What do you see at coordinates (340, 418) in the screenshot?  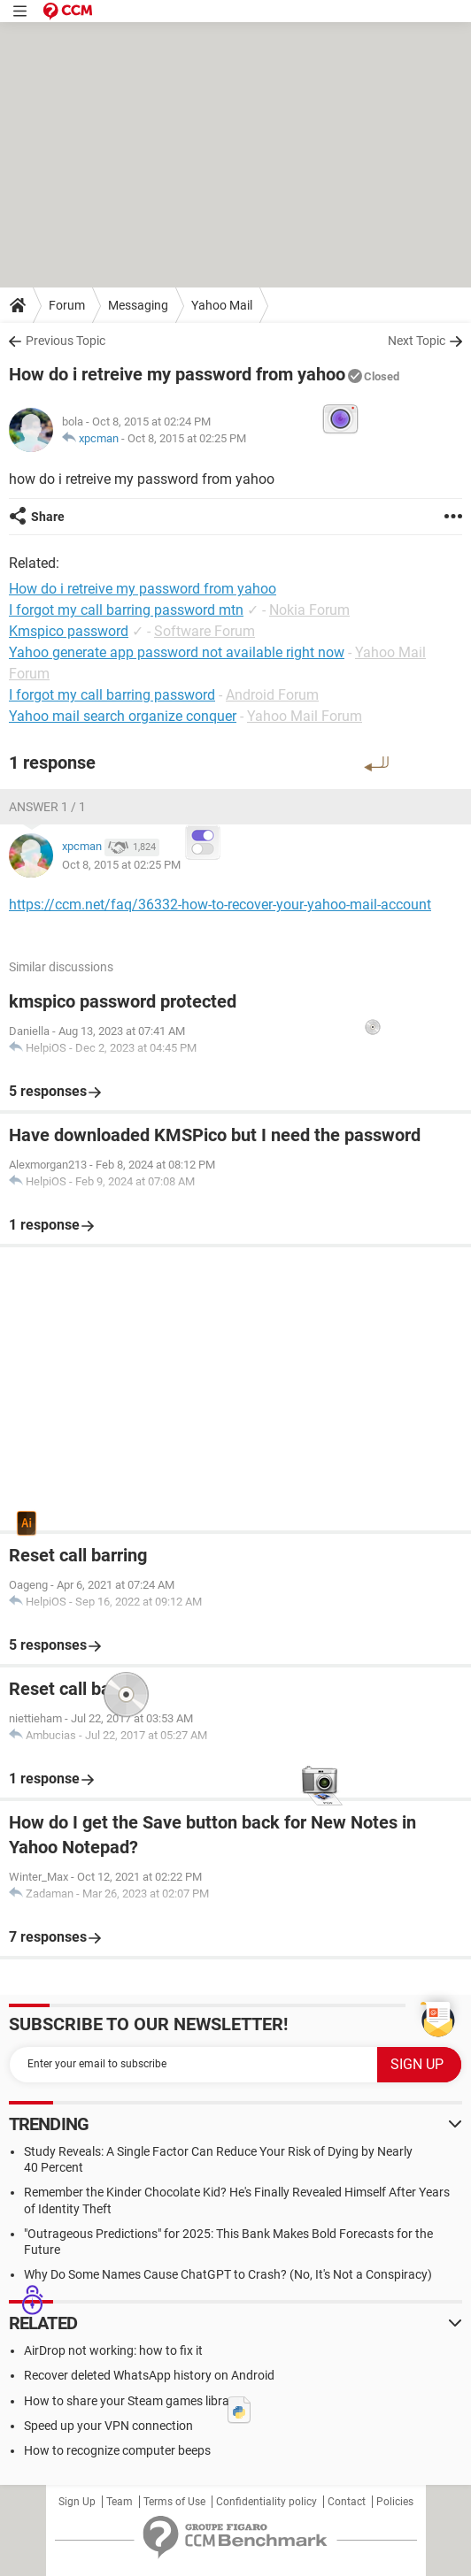 I see `open webcamoid camera application` at bounding box center [340, 418].